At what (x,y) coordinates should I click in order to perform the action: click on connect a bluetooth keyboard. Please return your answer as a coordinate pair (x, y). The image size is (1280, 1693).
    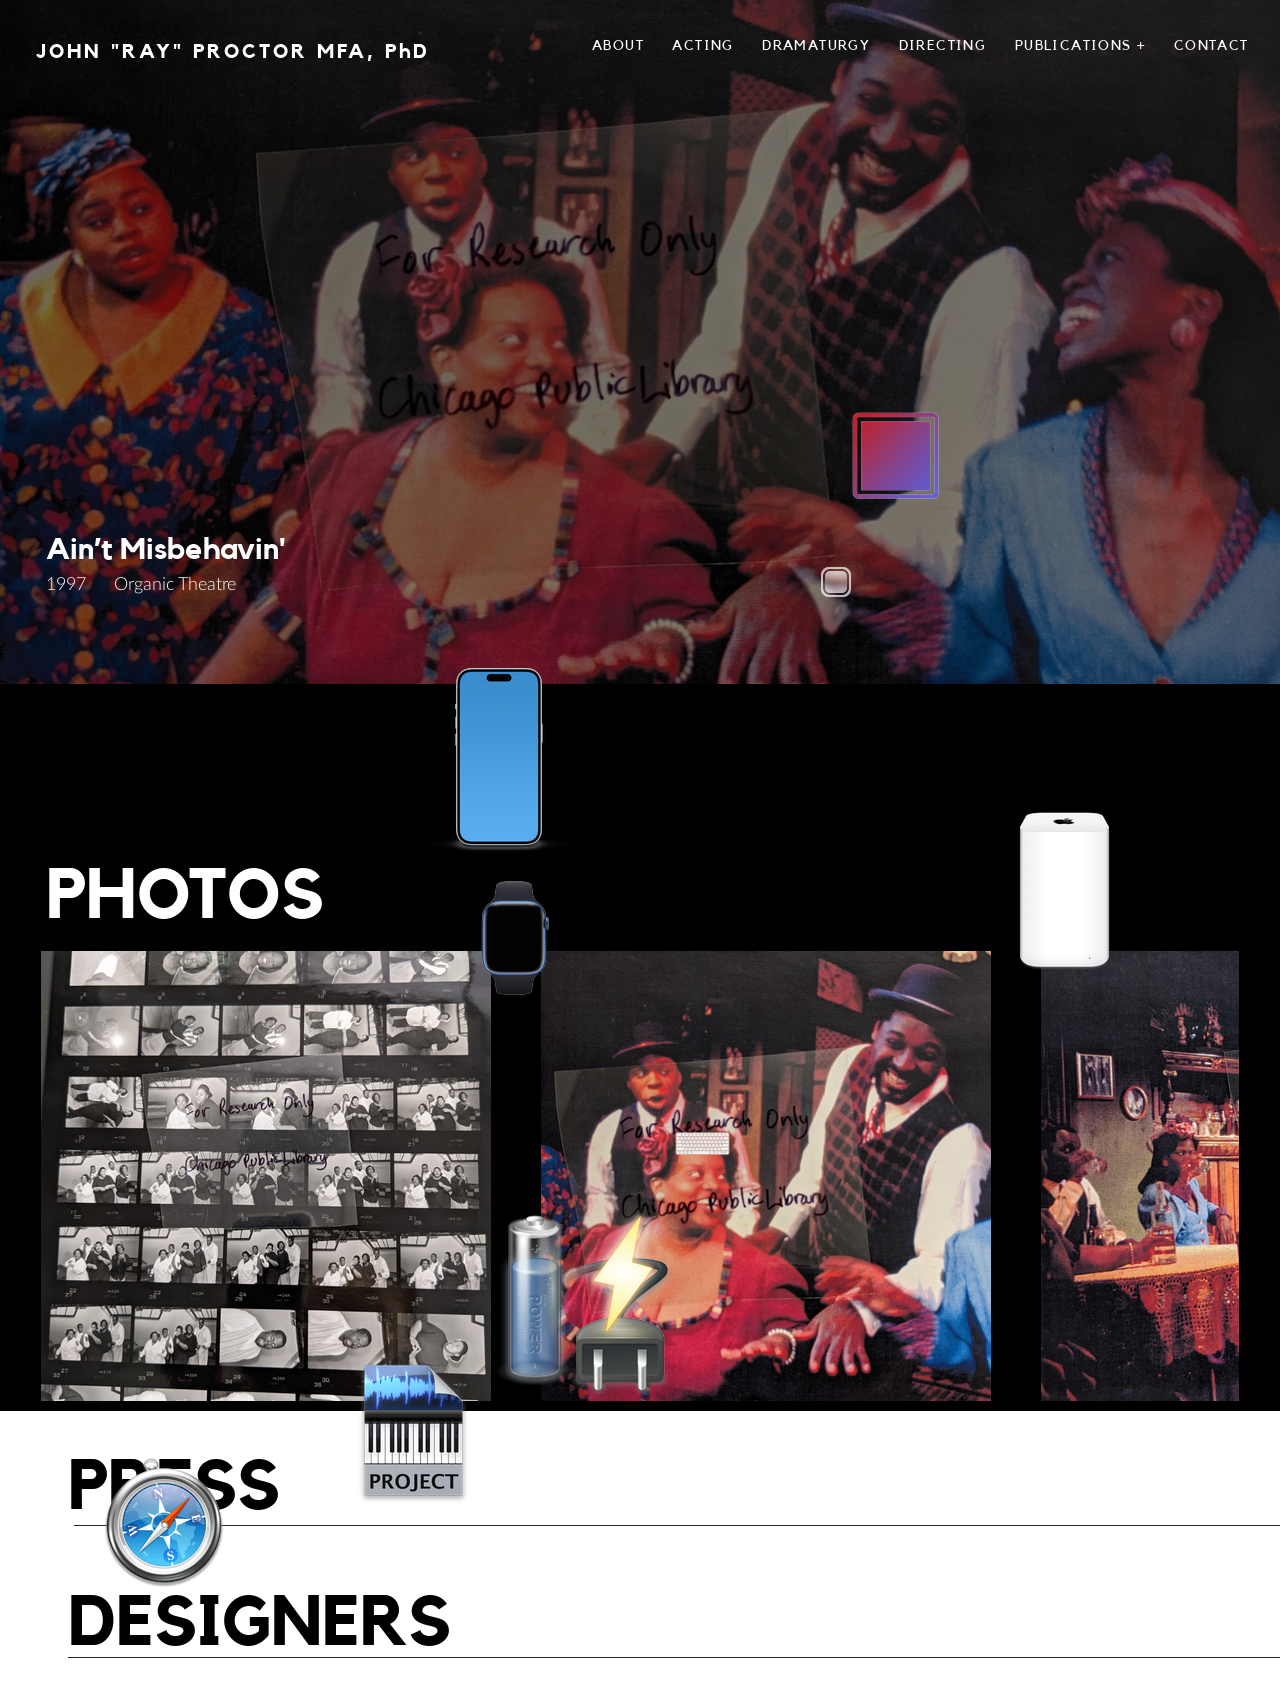
    Looking at the image, I should click on (702, 1143).